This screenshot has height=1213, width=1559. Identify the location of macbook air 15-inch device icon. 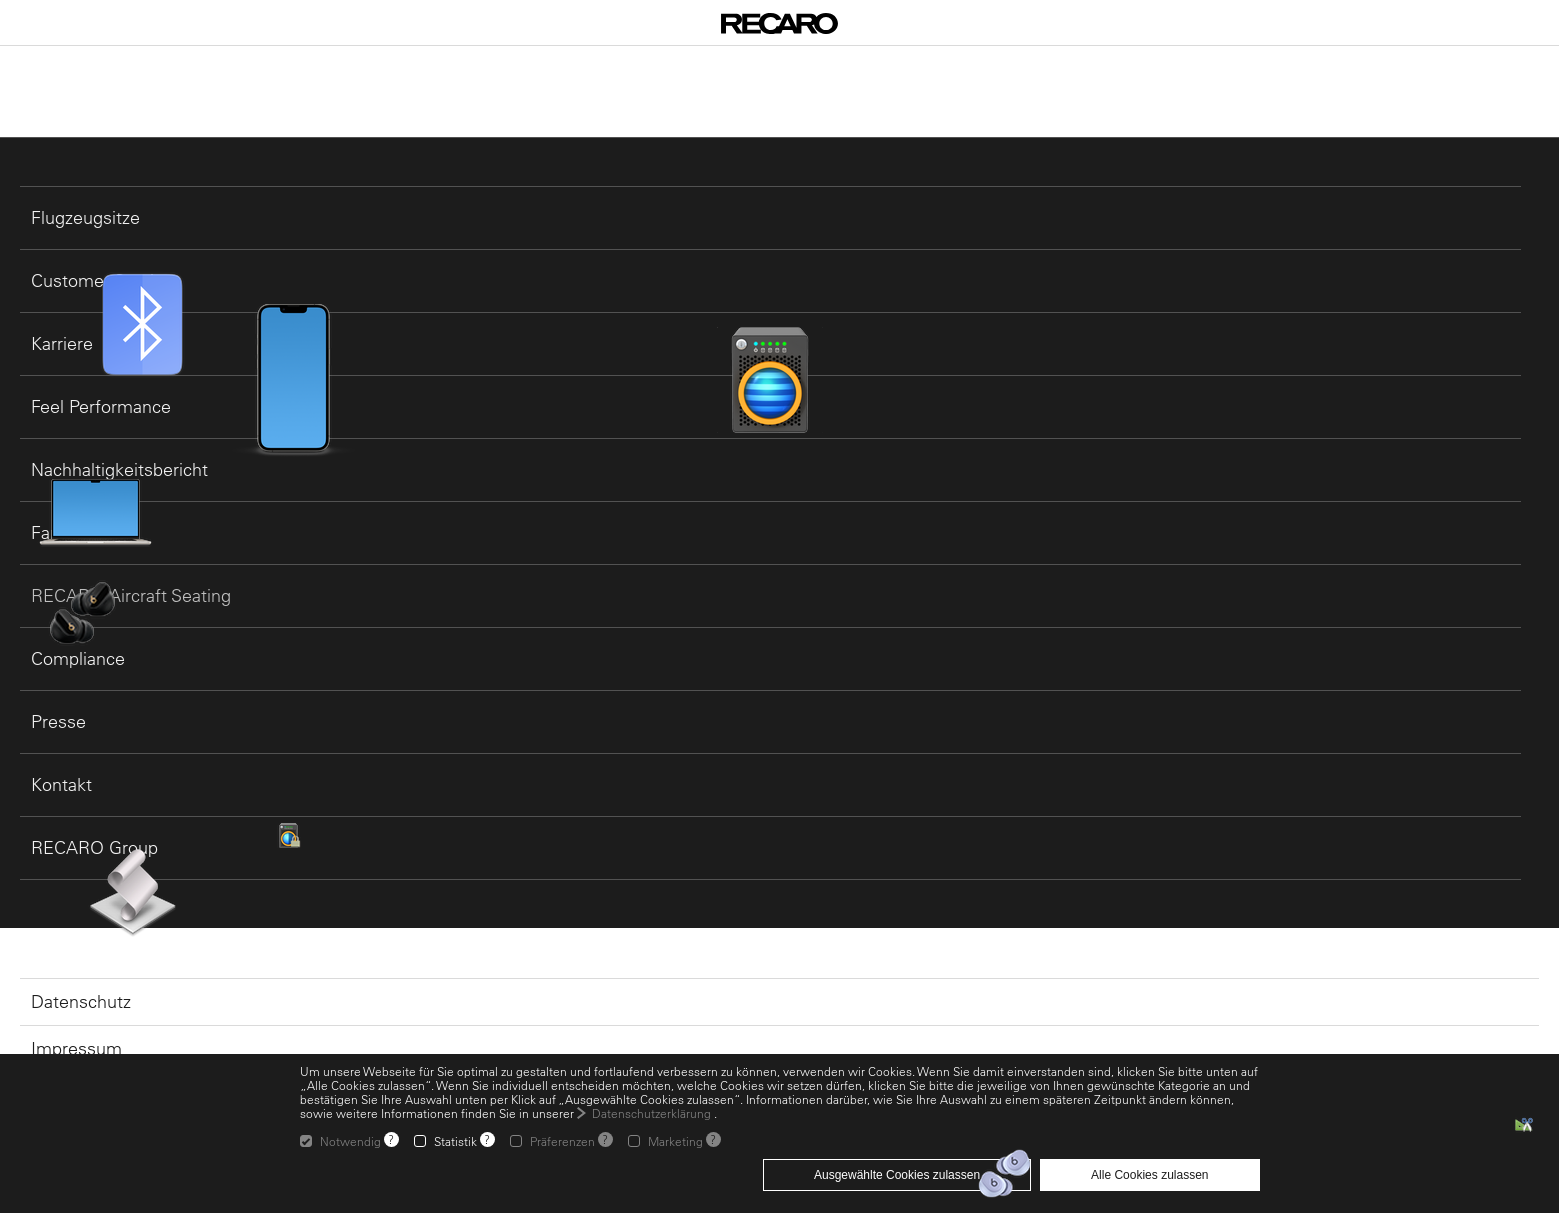
(95, 506).